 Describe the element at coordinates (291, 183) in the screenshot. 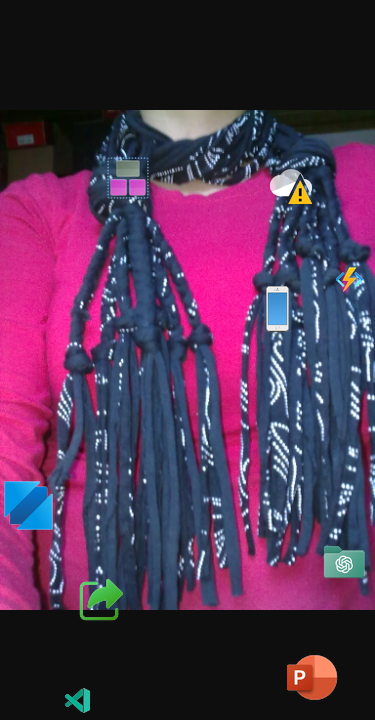

I see `onedrive sync warning or issue detected` at that location.